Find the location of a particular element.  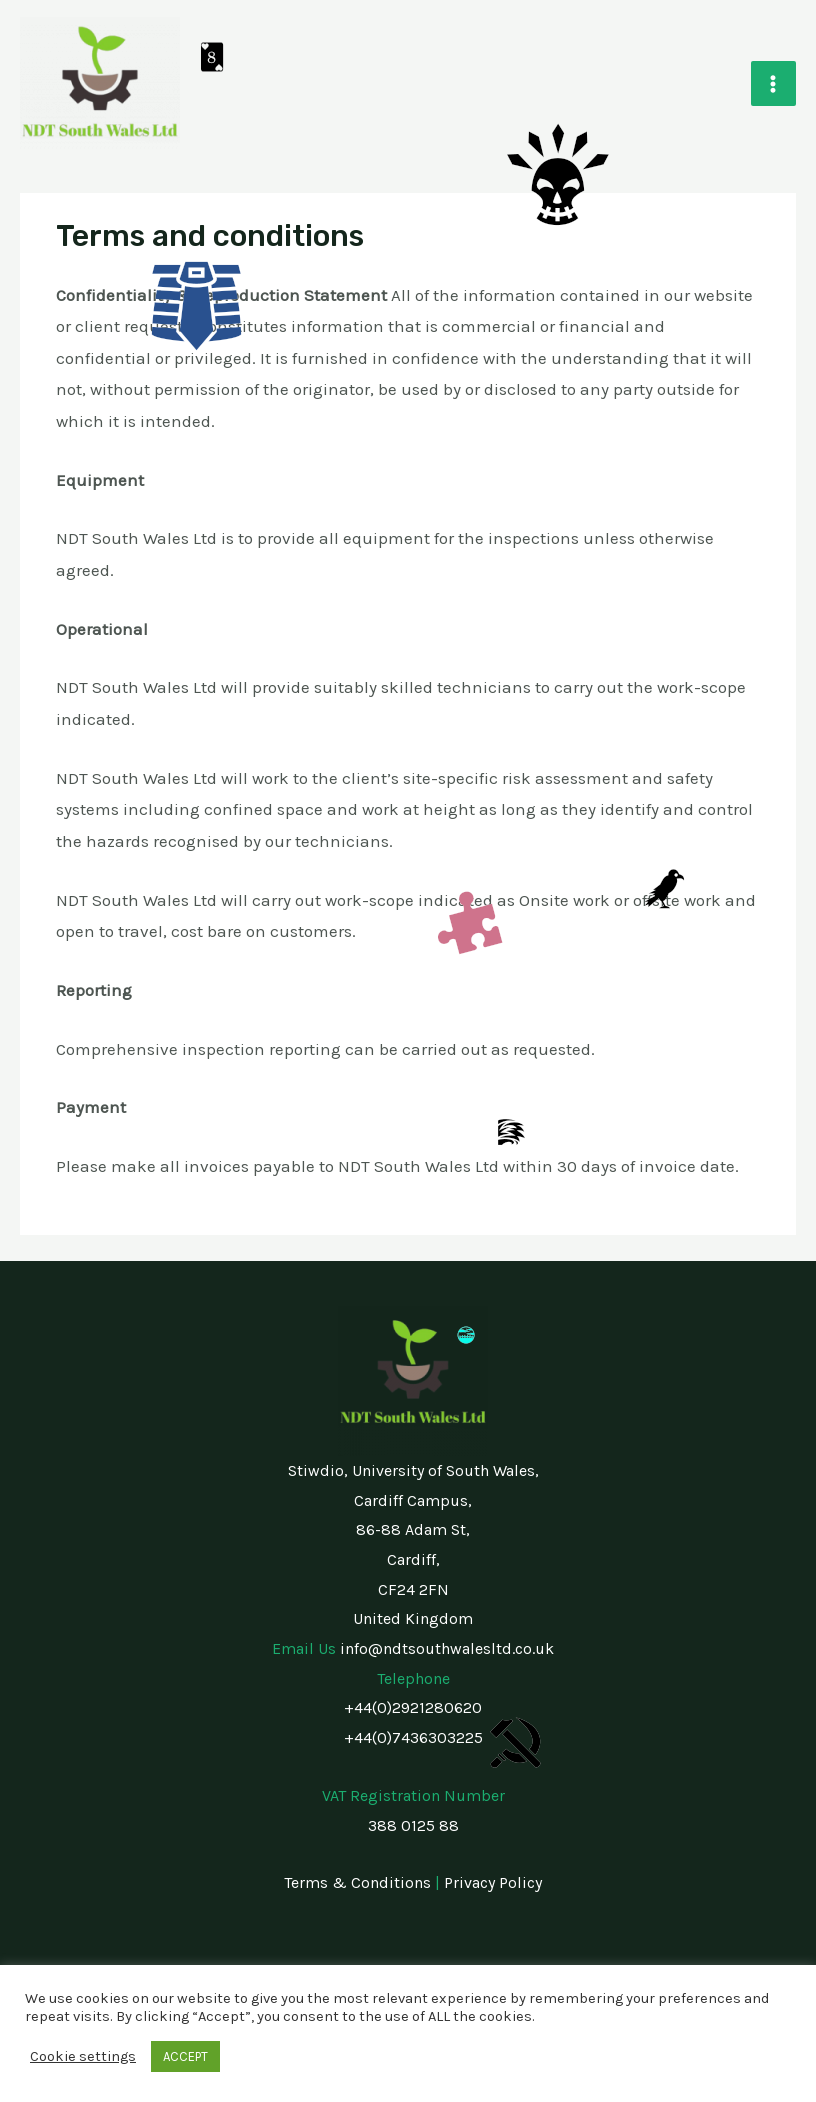

equip metal skirt armor piece is located at coordinates (196, 306).